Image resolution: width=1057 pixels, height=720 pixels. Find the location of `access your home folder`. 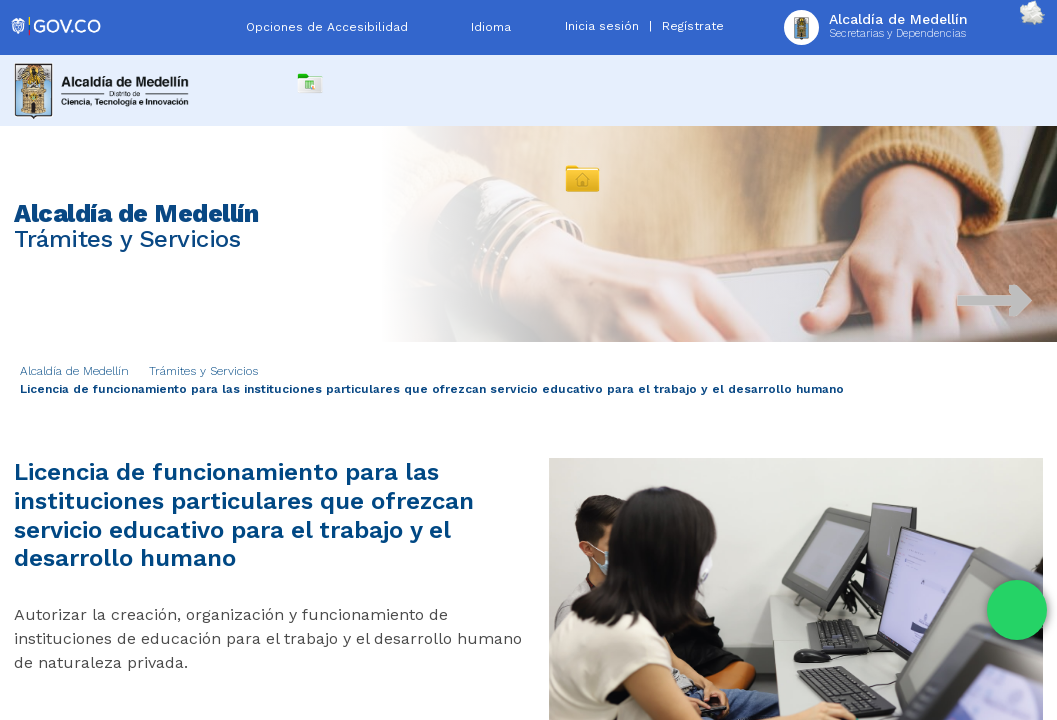

access your home folder is located at coordinates (582, 178).